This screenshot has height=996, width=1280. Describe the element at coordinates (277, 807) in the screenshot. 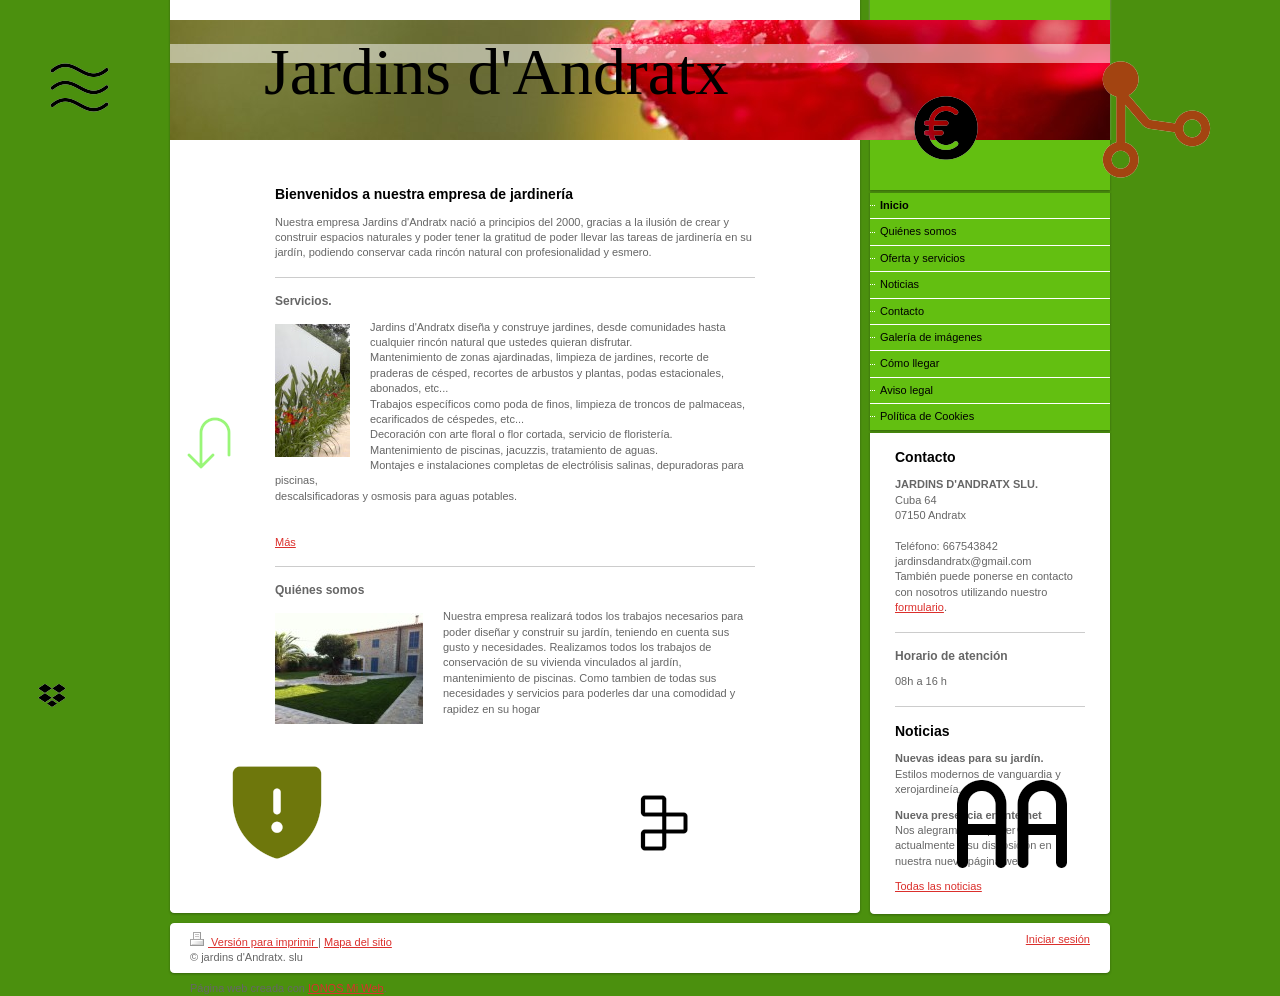

I see `indicates a security warning or potential threat` at that location.